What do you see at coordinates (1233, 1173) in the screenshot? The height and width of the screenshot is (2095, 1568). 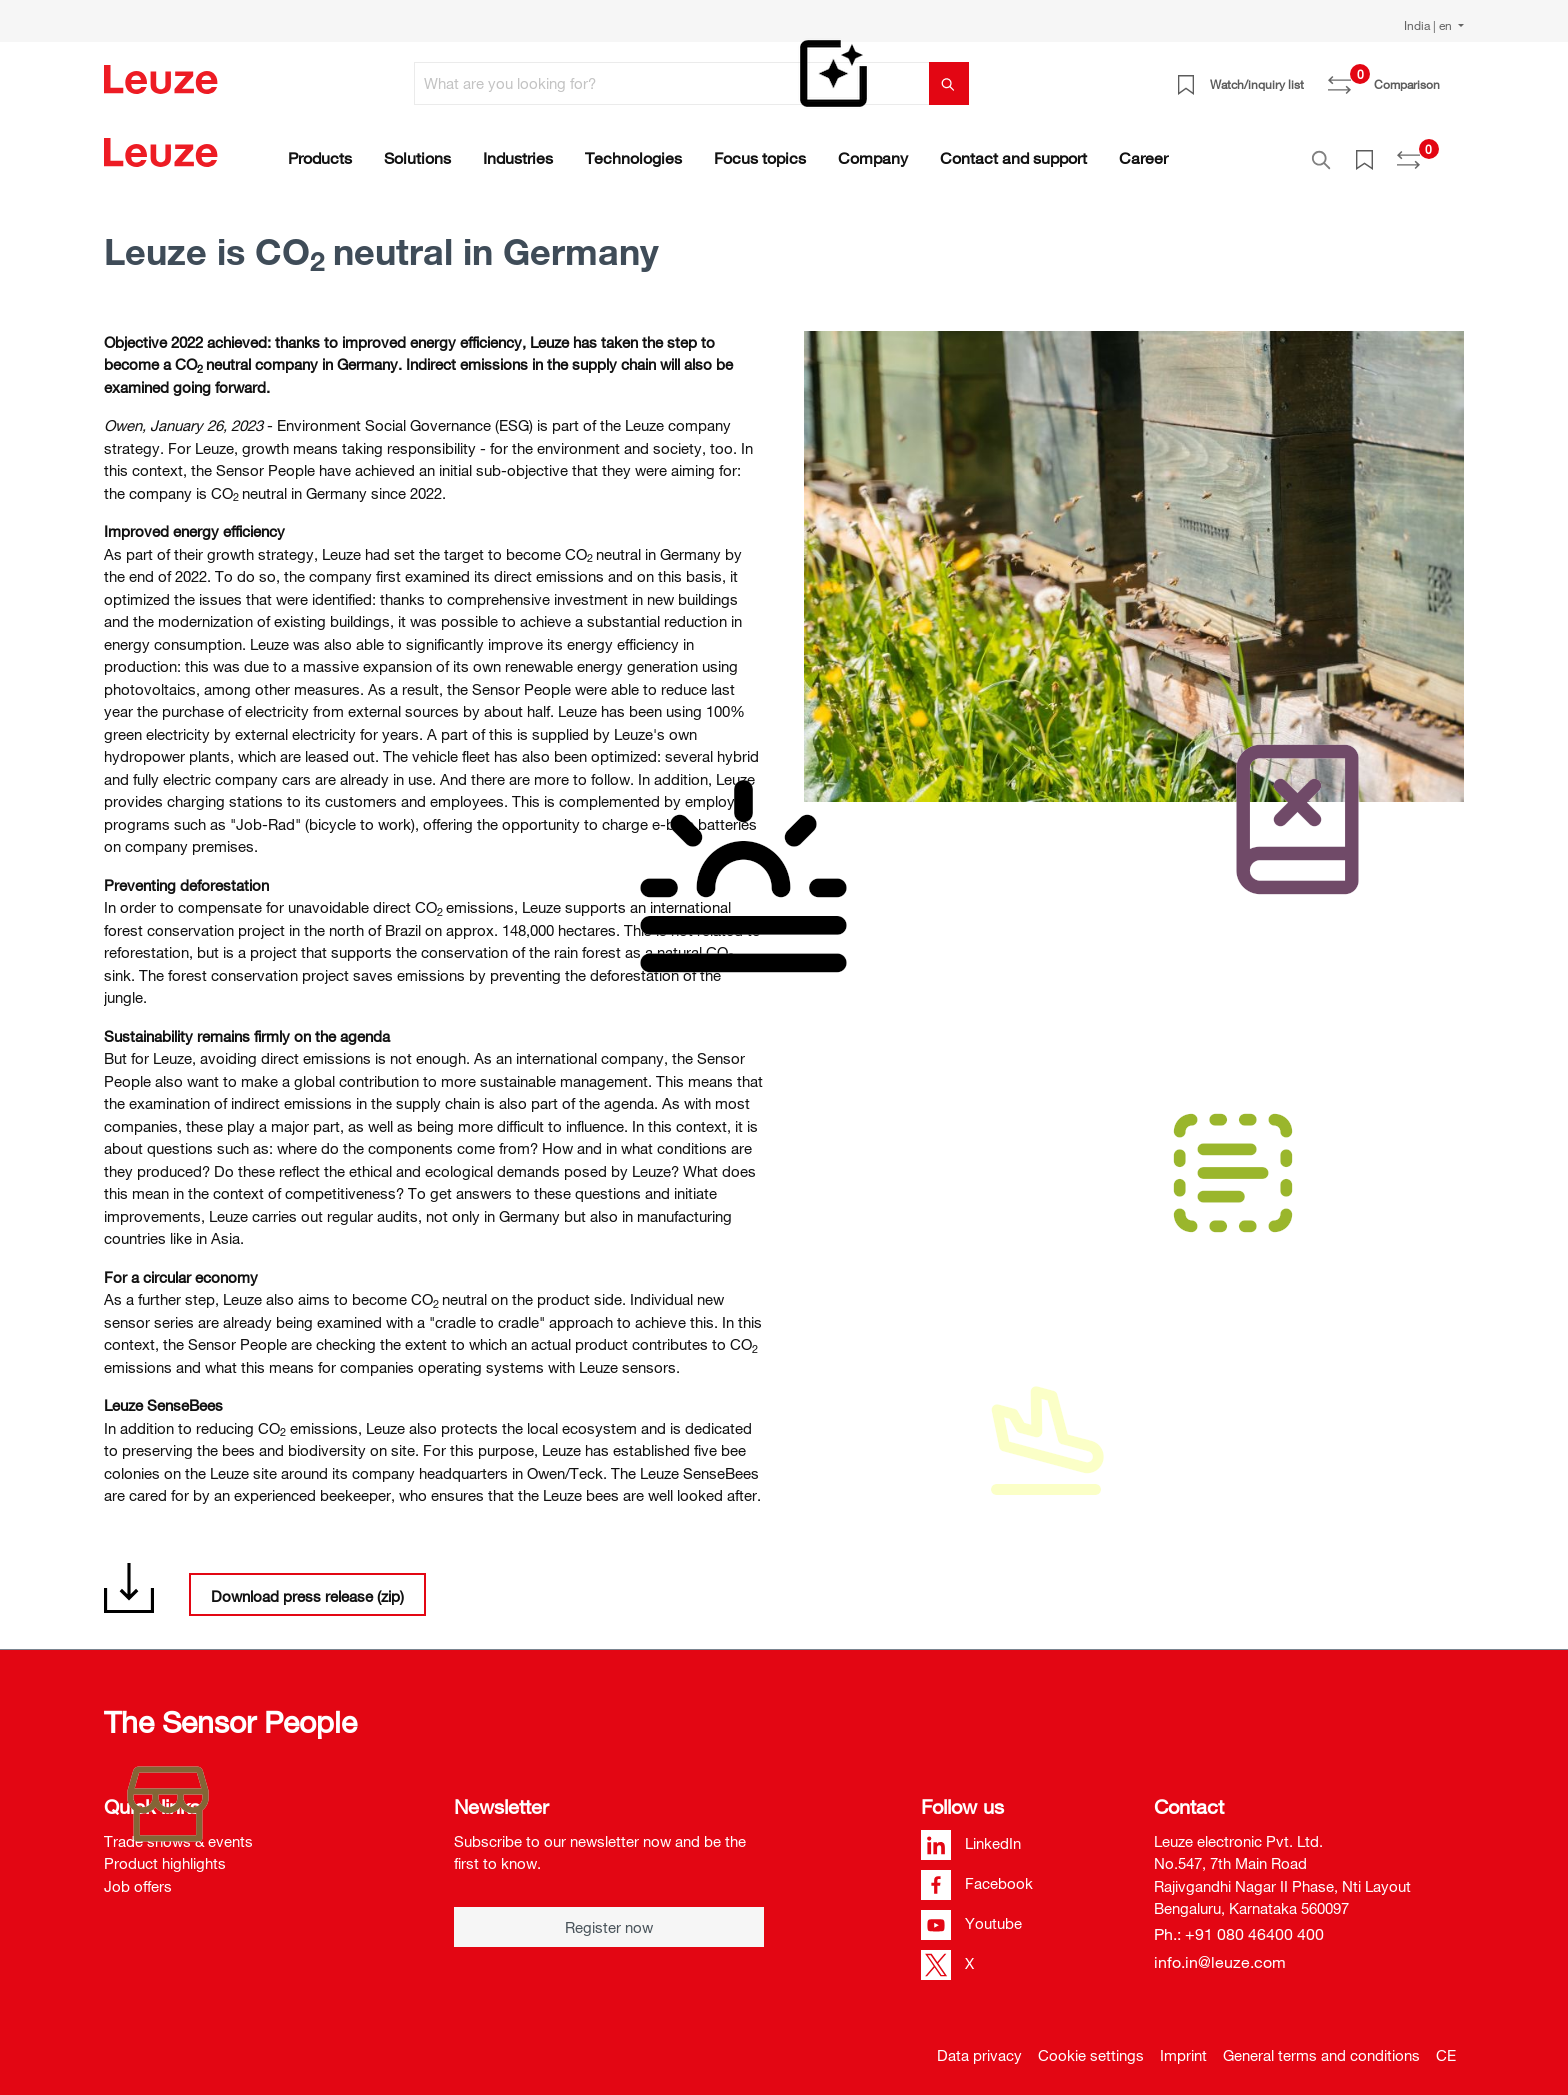 I see `select text within a document` at bounding box center [1233, 1173].